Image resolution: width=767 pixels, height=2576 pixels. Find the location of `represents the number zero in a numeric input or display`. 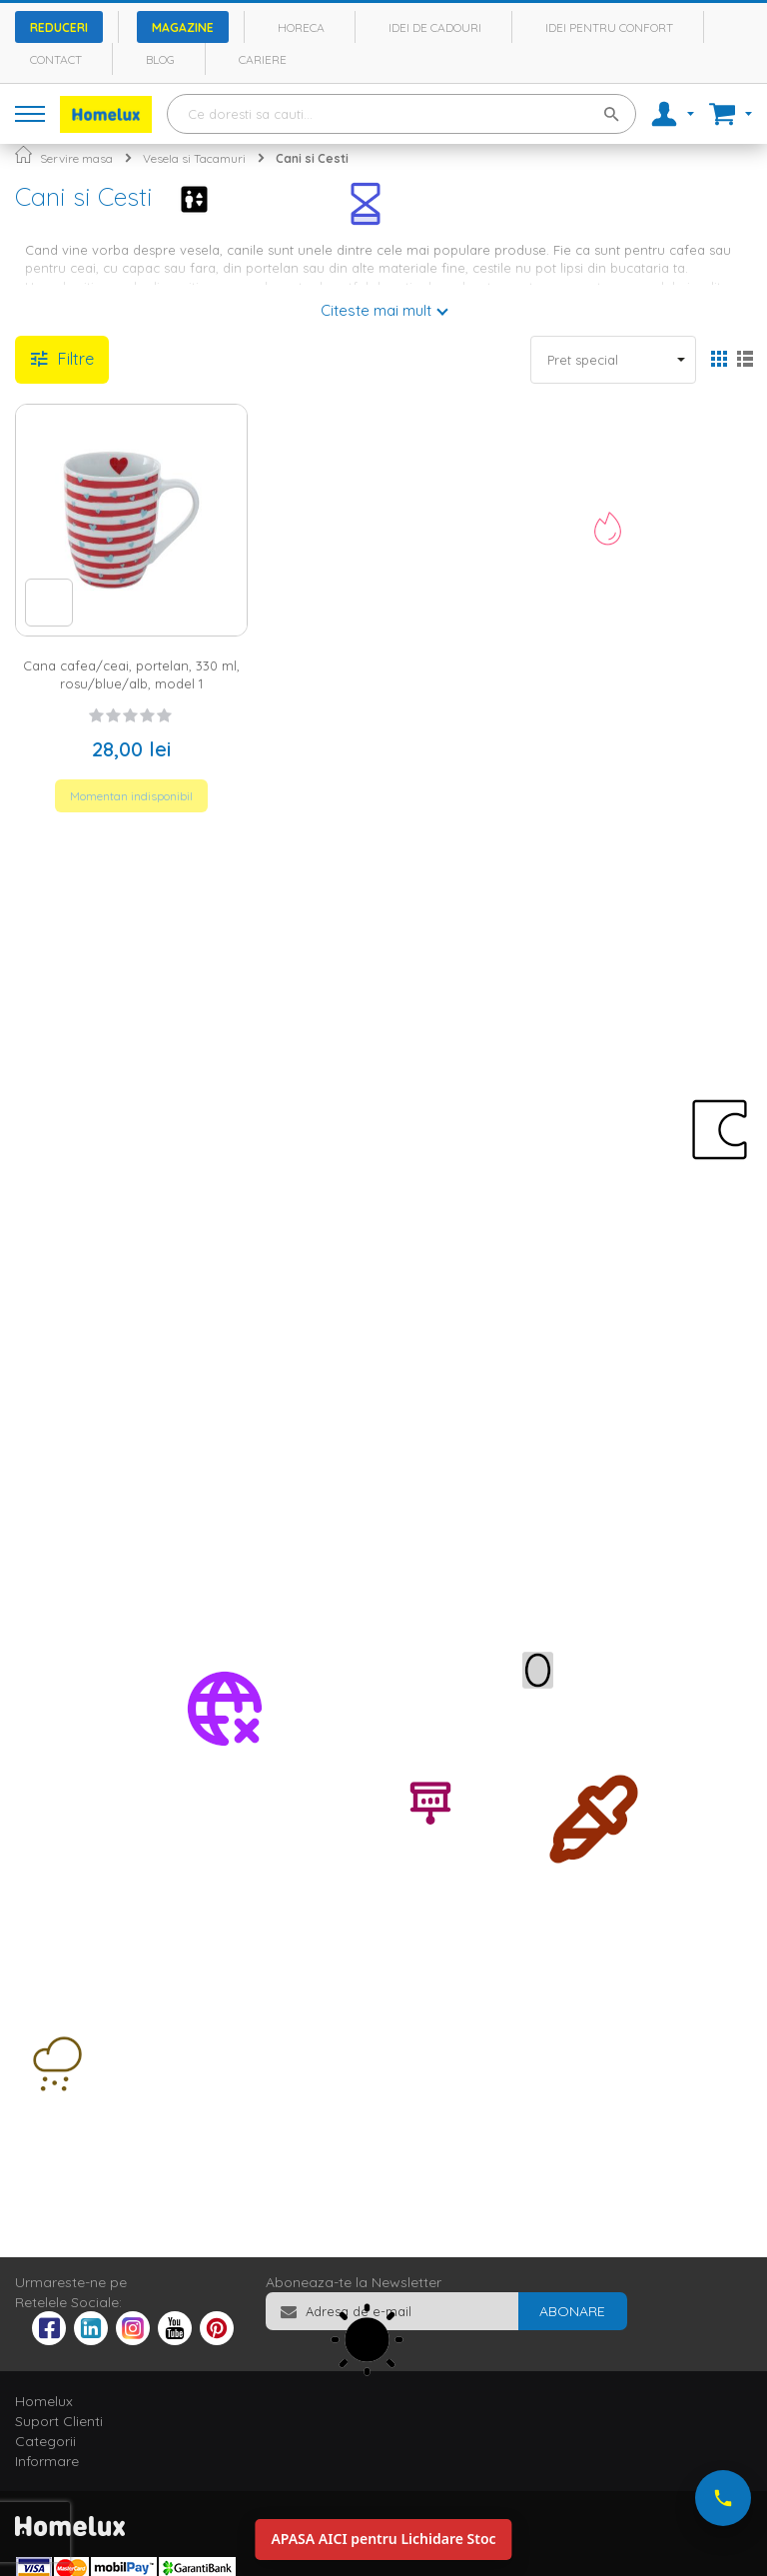

represents the number zero in a numeric input or display is located at coordinates (537, 1670).